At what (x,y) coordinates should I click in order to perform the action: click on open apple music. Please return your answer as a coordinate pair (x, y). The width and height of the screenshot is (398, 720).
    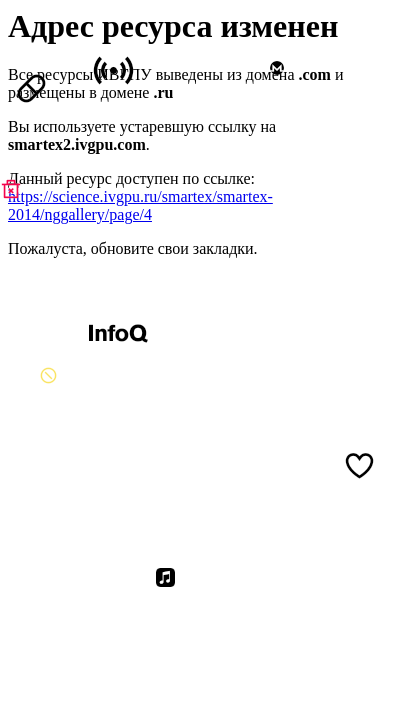
    Looking at the image, I should click on (165, 577).